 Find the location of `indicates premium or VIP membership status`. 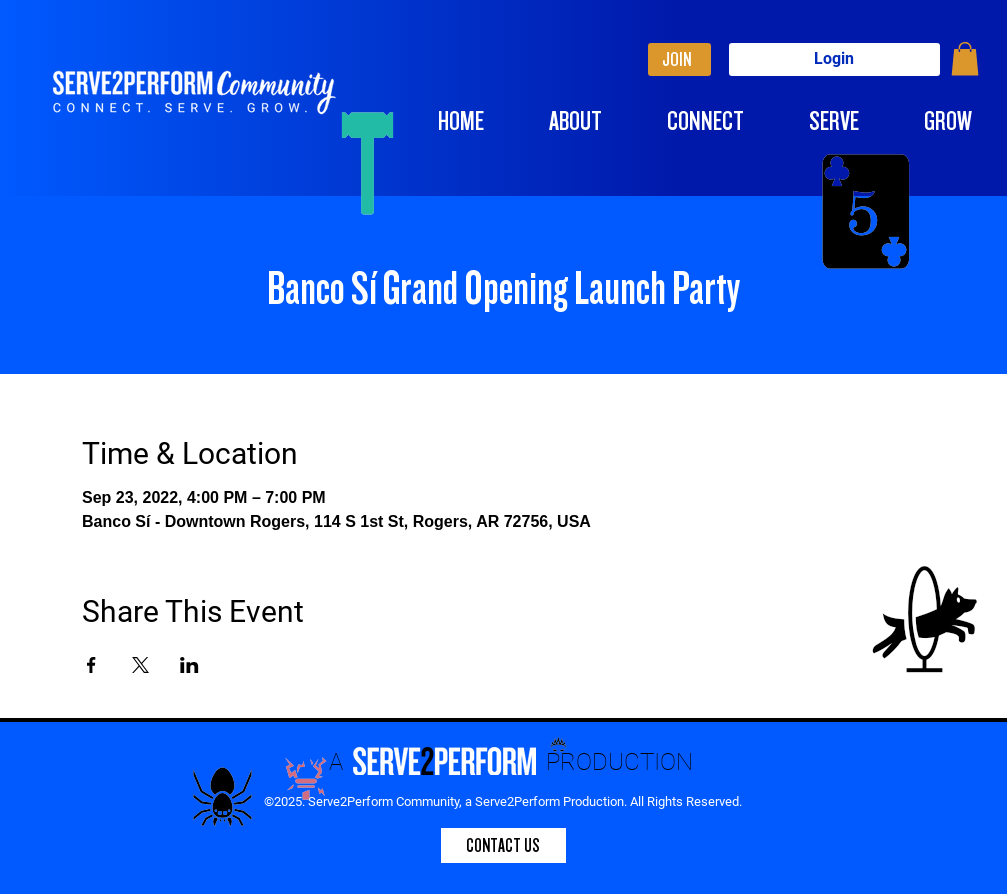

indicates premium or VIP membership status is located at coordinates (558, 744).